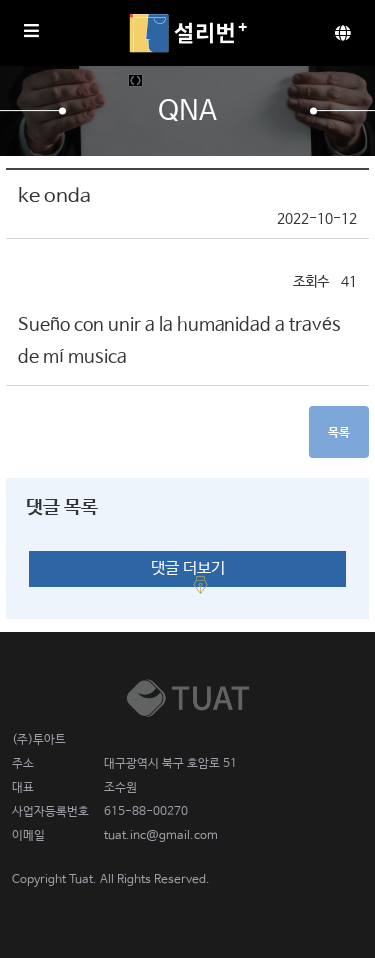 The image size is (375, 958). Describe the element at coordinates (200, 584) in the screenshot. I see `access drawing or illustration tools` at that location.